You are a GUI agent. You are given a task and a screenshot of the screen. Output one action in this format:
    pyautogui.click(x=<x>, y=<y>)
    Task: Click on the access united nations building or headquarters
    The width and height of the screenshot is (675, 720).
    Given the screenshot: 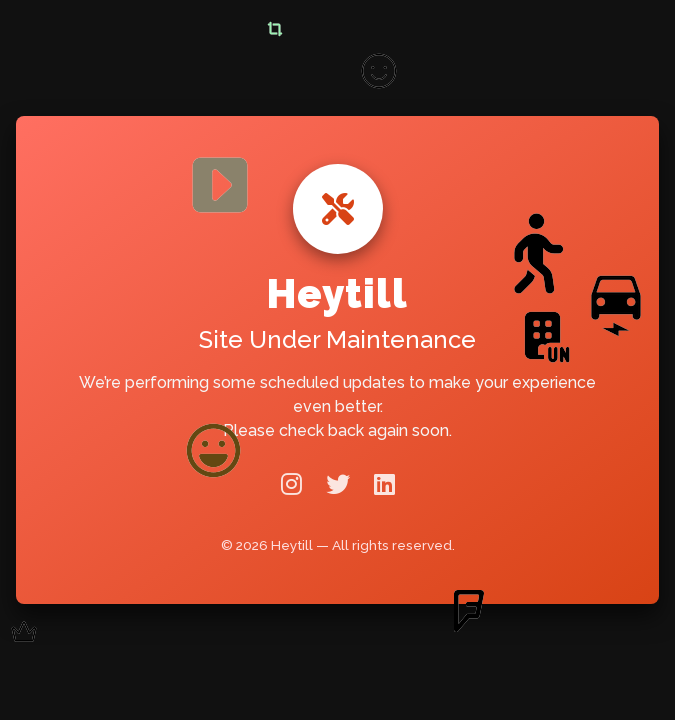 What is the action you would take?
    pyautogui.click(x=545, y=335)
    